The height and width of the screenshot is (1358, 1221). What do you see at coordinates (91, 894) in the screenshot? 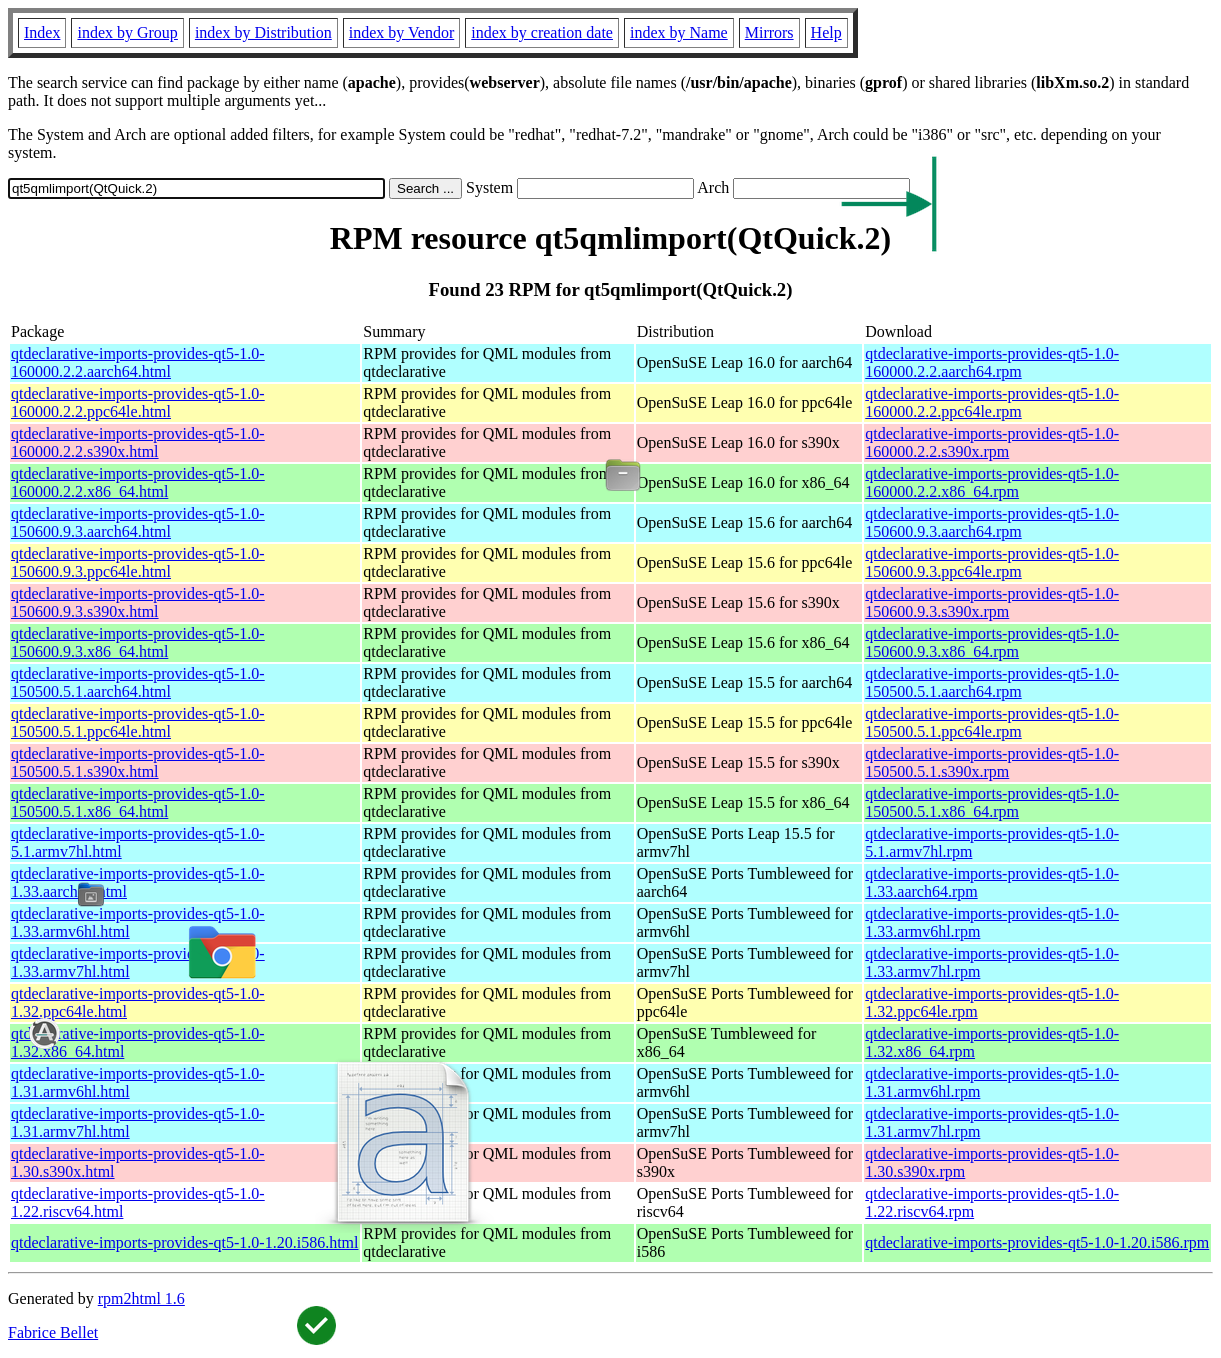
I see `open your pictures folder` at bounding box center [91, 894].